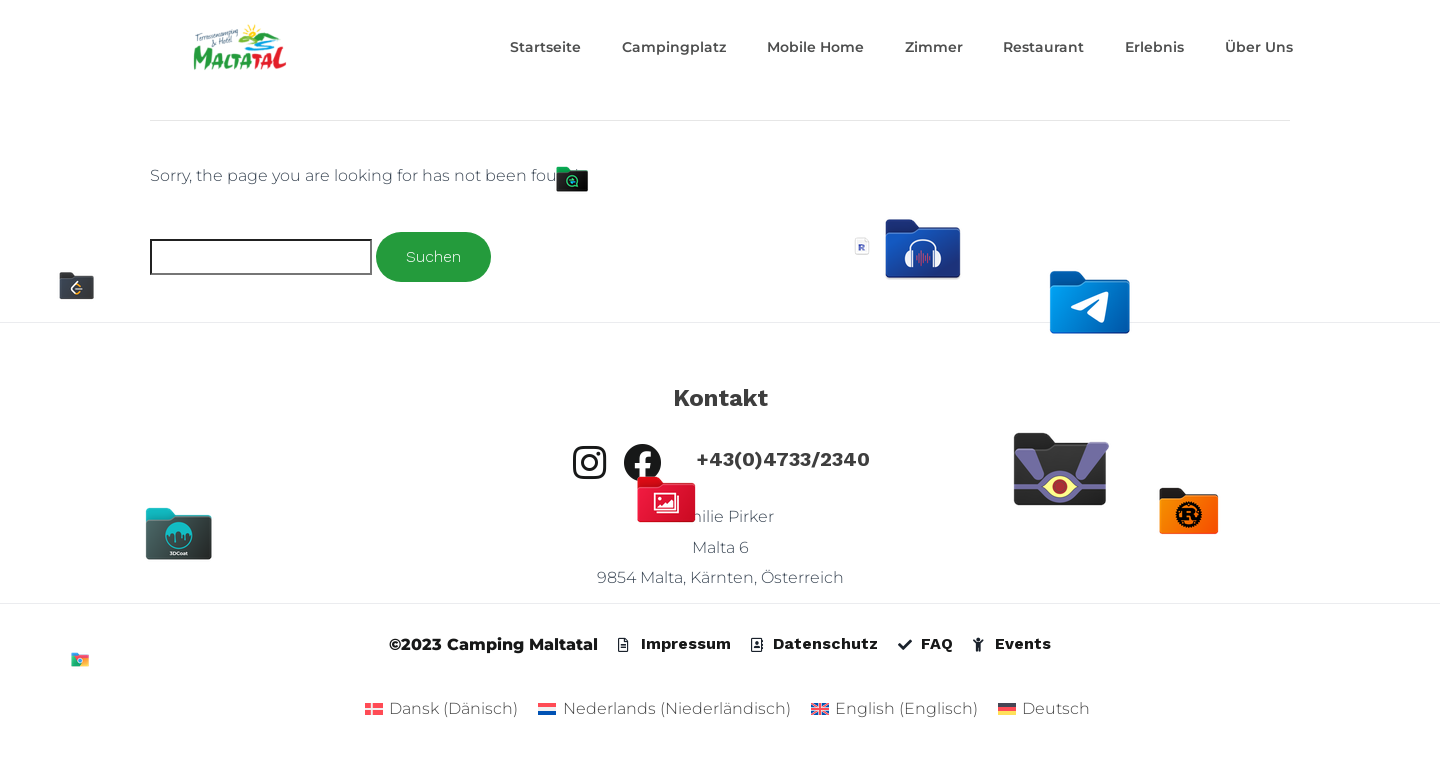 The image size is (1440, 761). What do you see at coordinates (1089, 304) in the screenshot?
I see `open folder containing Telegram files` at bounding box center [1089, 304].